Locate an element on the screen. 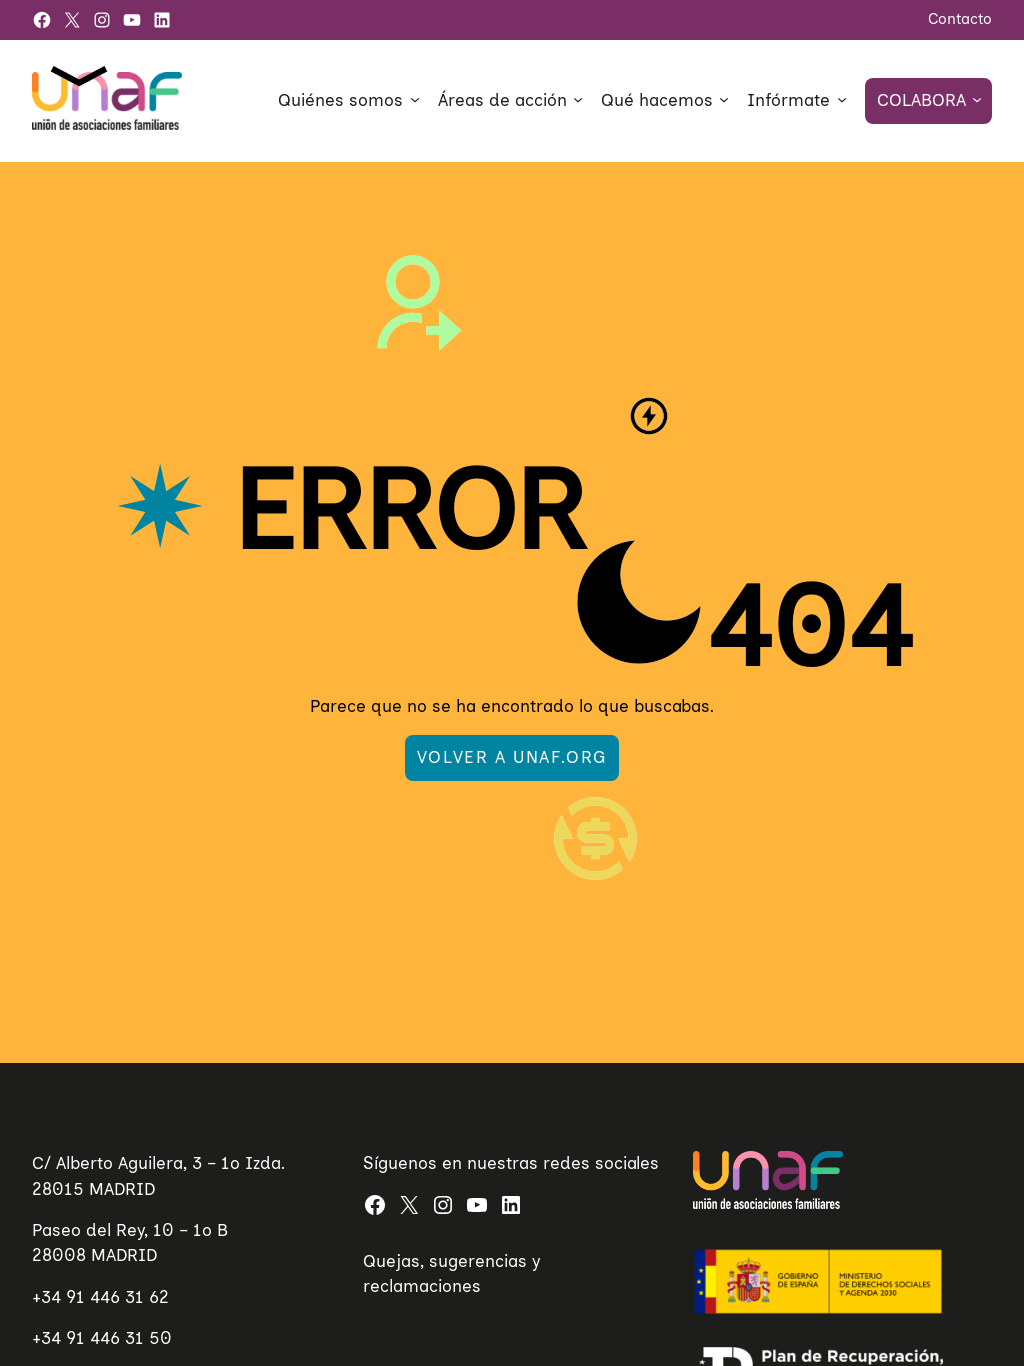  play or access DVD media content is located at coordinates (649, 416).